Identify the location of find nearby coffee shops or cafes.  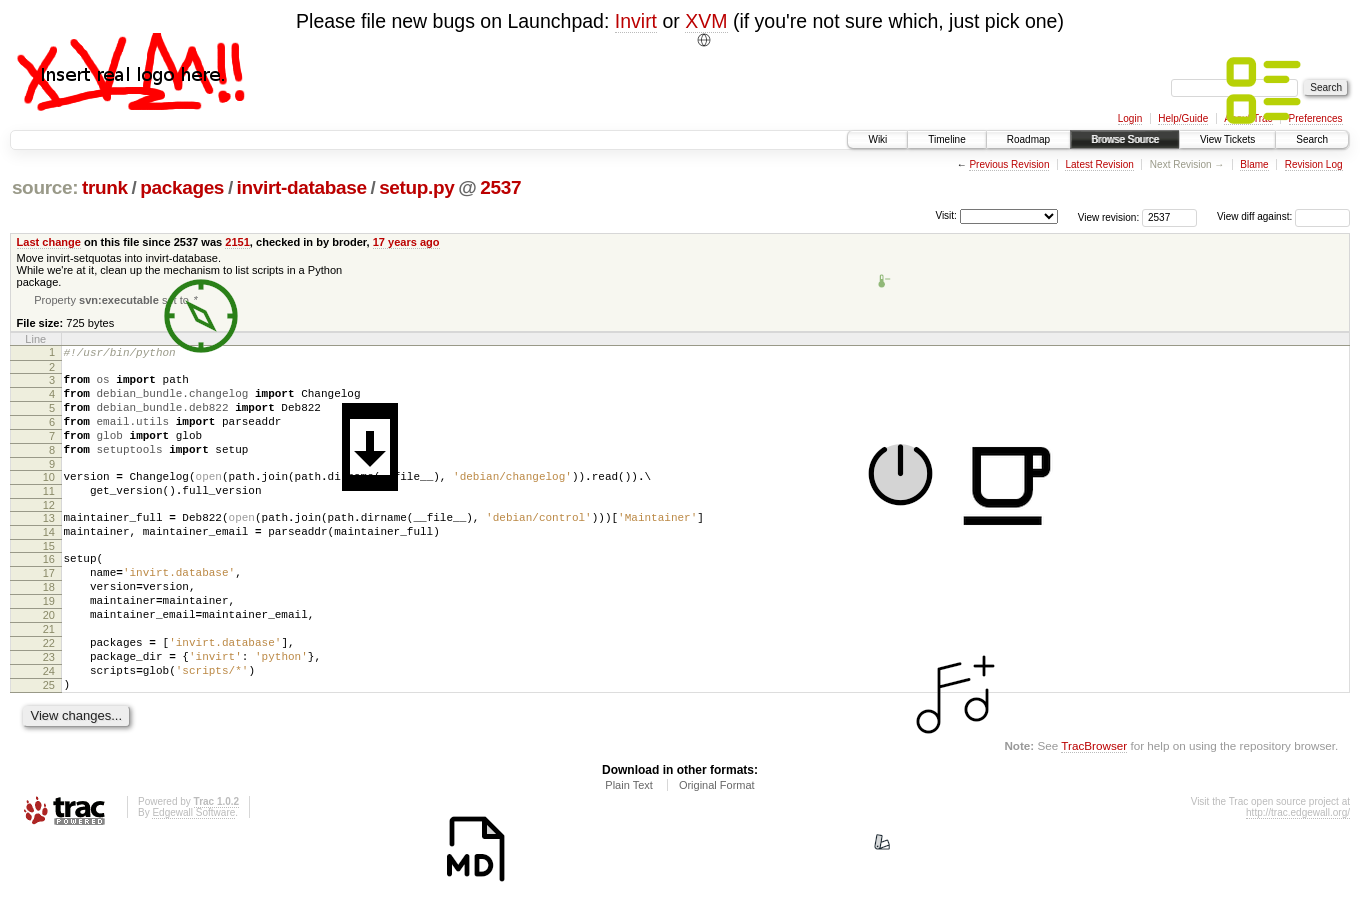
(1007, 486).